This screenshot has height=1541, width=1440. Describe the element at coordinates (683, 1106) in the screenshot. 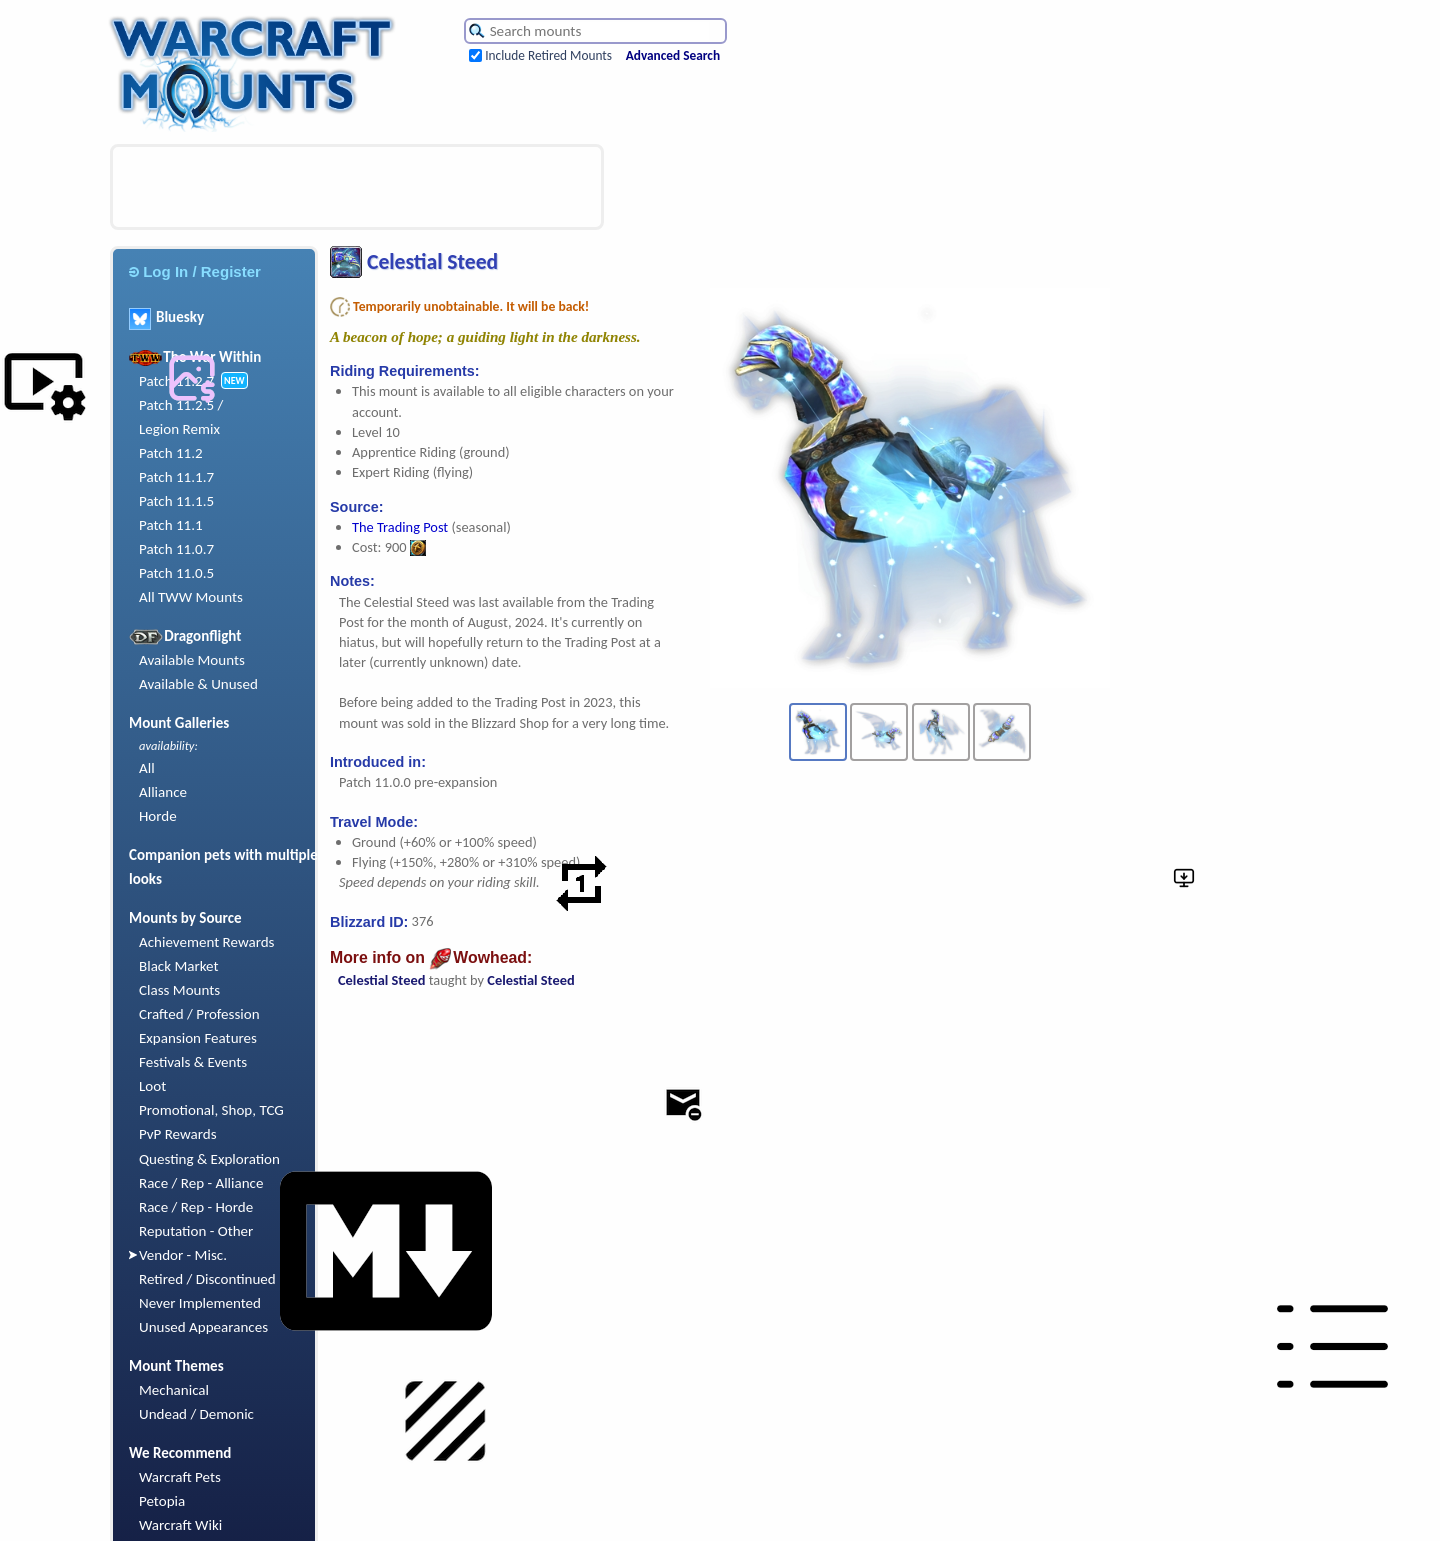

I see `unsubscribe from a mailing list` at that location.